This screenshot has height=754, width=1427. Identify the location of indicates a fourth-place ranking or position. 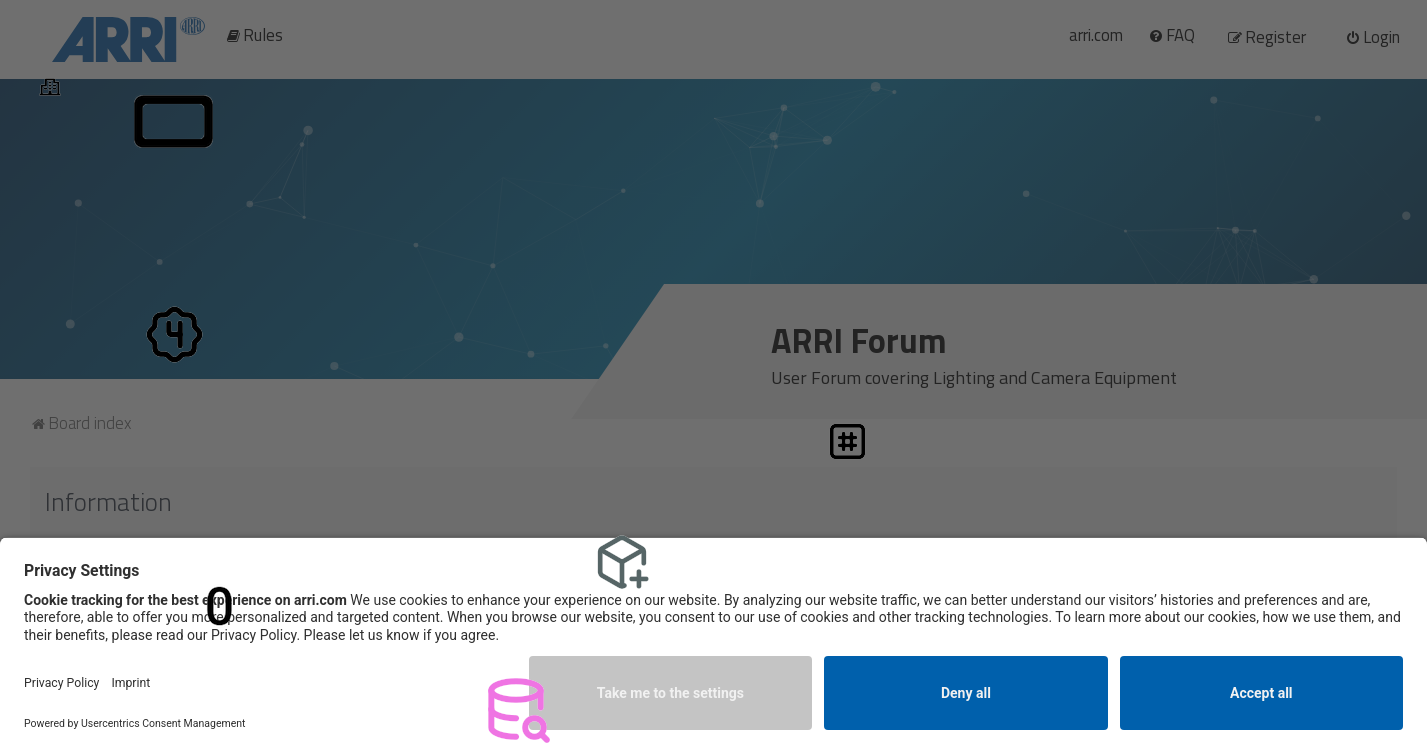
(174, 334).